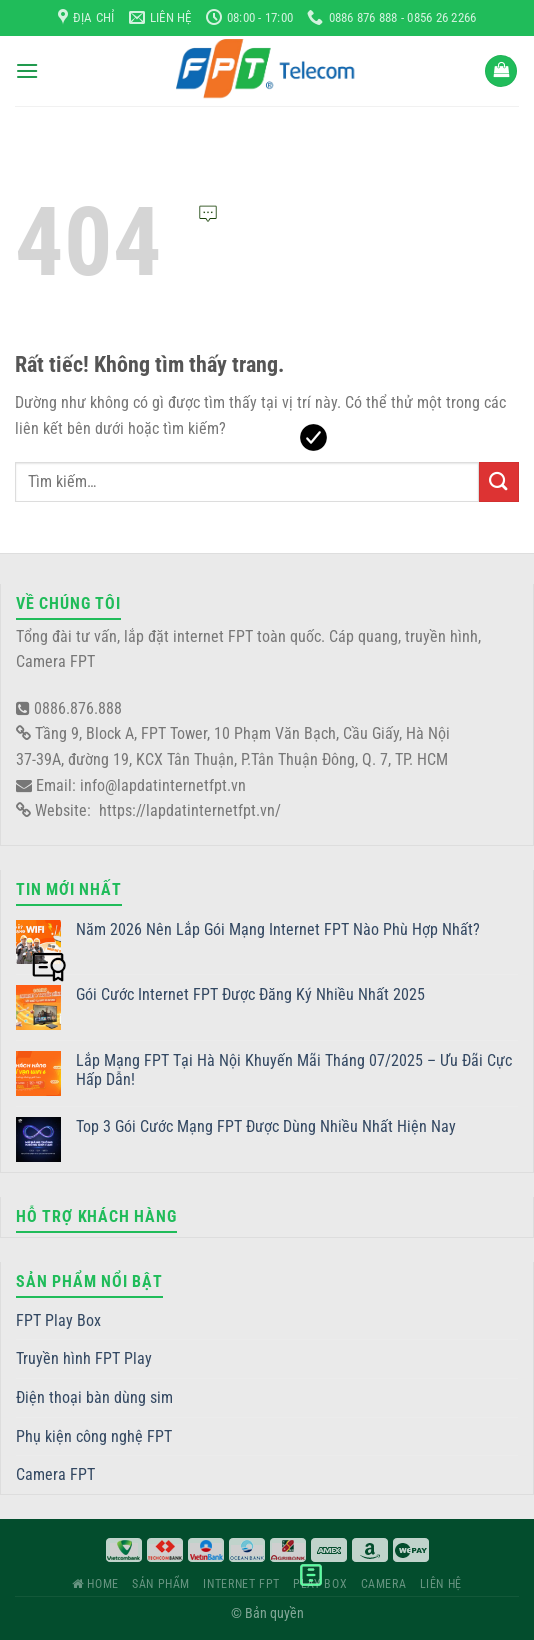 Image resolution: width=534 pixels, height=1640 pixels. I want to click on open chat or messaging, so click(208, 213).